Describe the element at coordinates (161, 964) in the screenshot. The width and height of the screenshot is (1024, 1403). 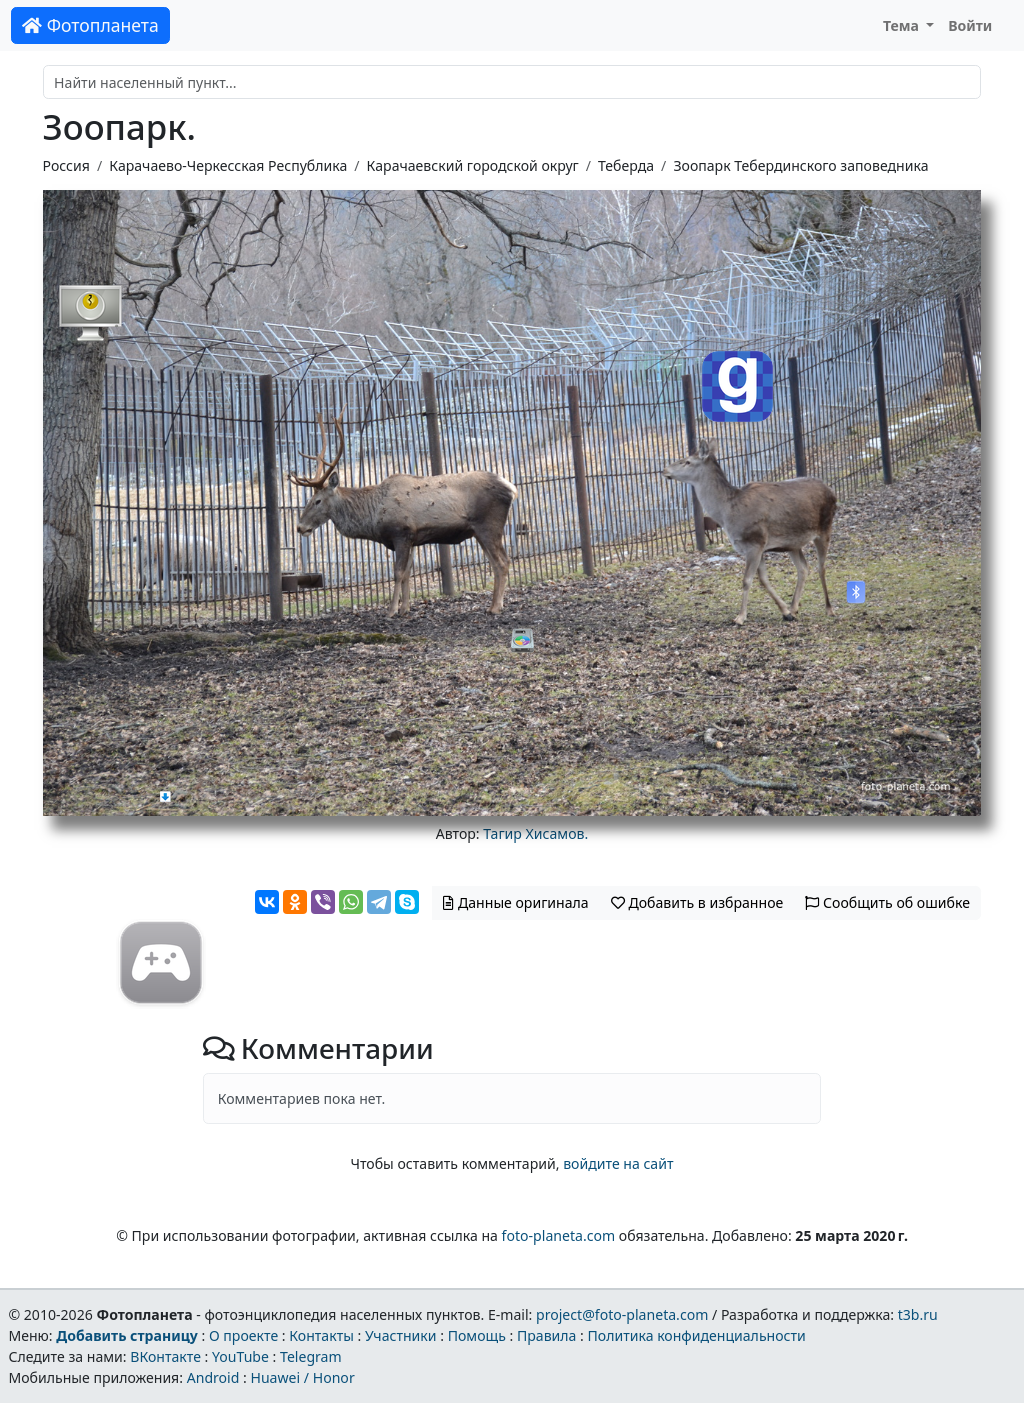
I see `access gaming preferences and settings` at that location.